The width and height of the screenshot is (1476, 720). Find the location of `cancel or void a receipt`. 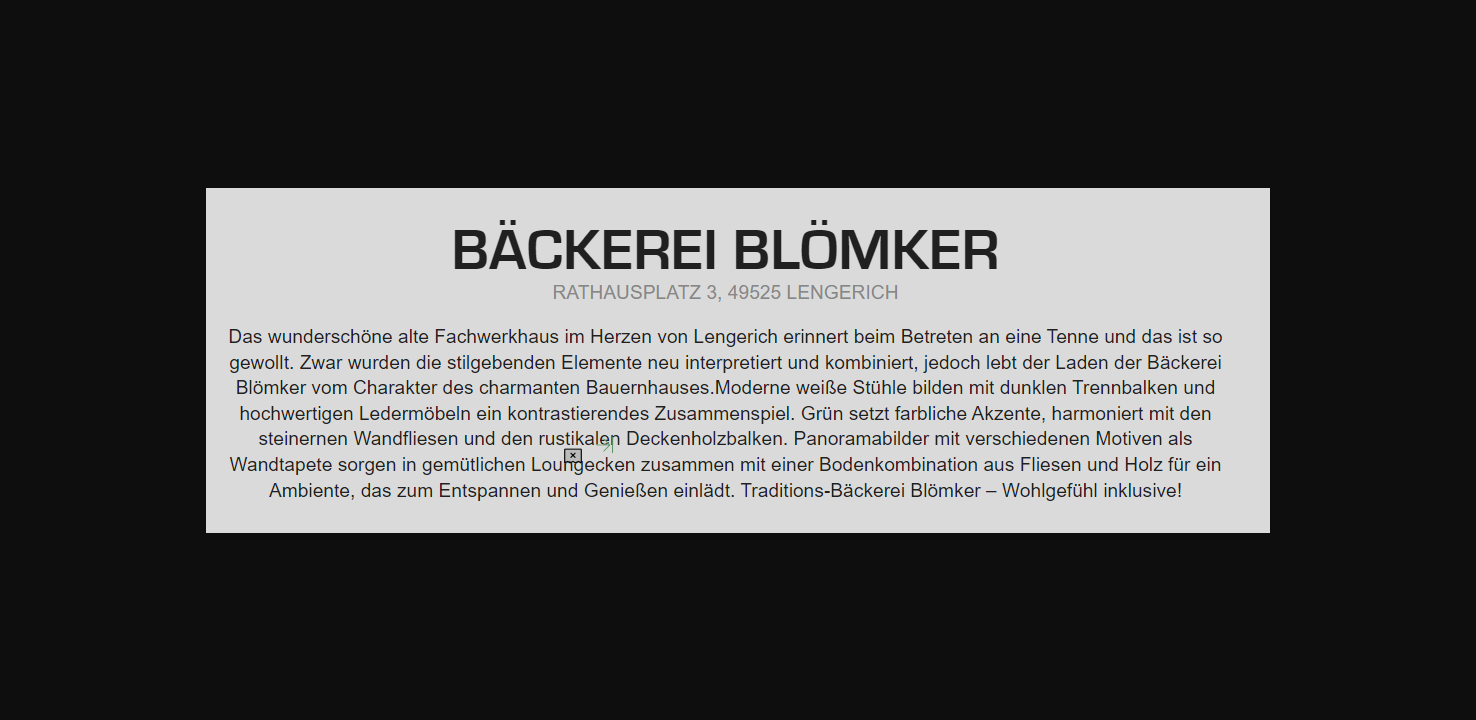

cancel or void a receipt is located at coordinates (573, 456).